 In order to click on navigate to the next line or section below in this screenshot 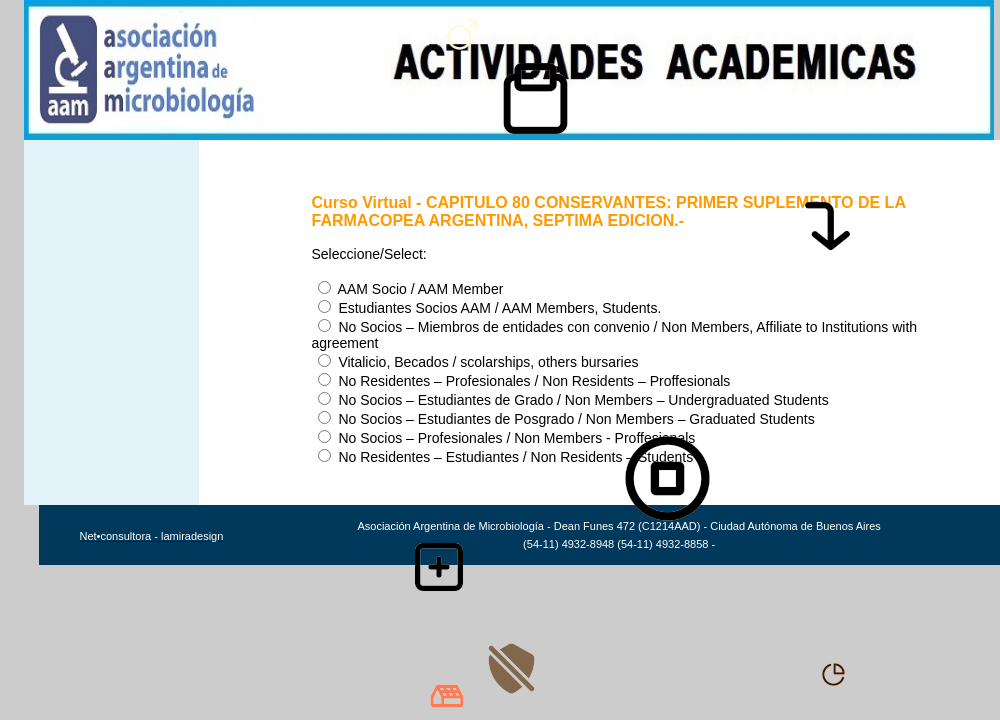, I will do `click(827, 224)`.